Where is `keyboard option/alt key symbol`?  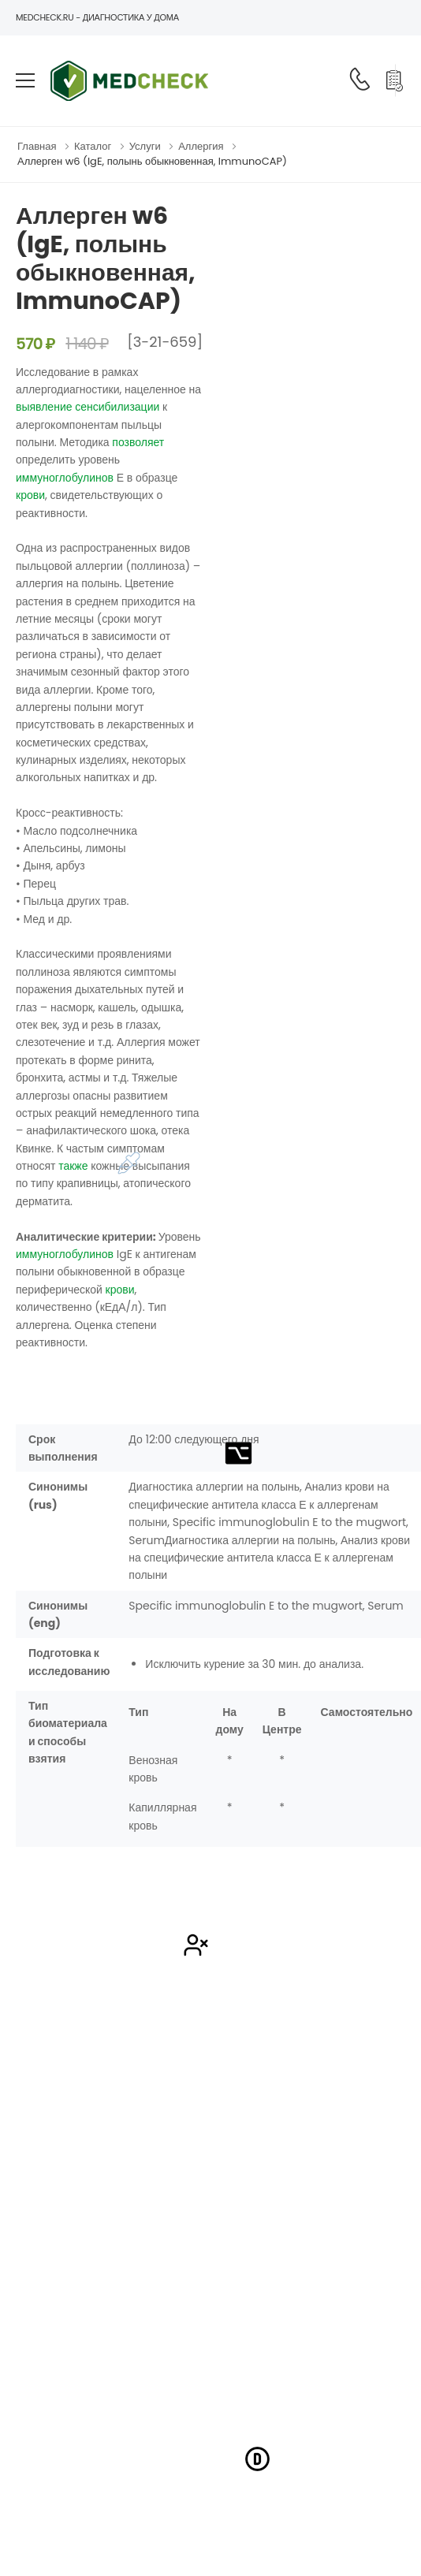
keyboard option/alt key symbol is located at coordinates (238, 1453).